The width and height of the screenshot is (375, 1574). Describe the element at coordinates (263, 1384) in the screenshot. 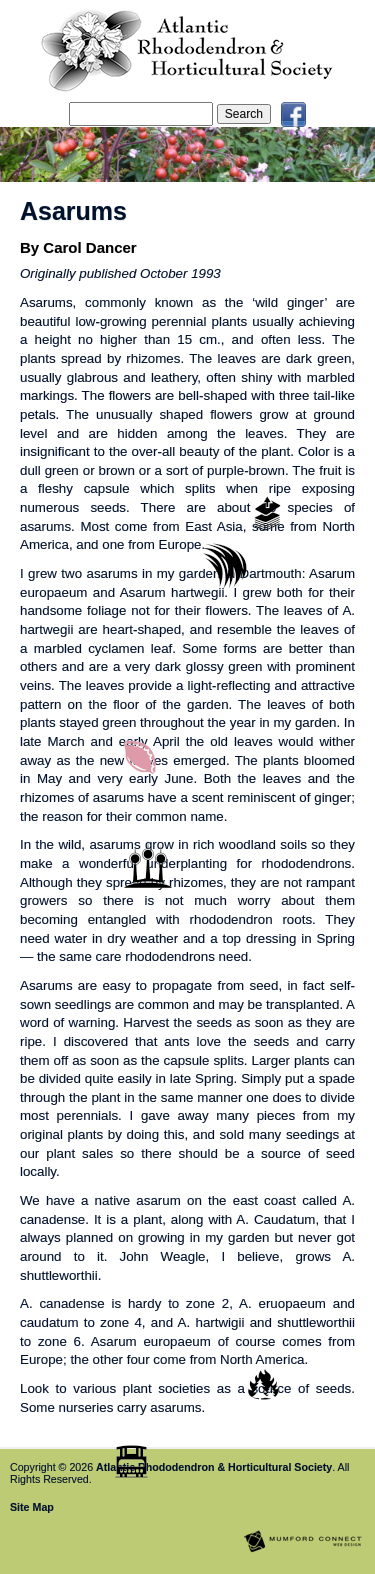

I see `indicates wildfire or forest fire event` at that location.